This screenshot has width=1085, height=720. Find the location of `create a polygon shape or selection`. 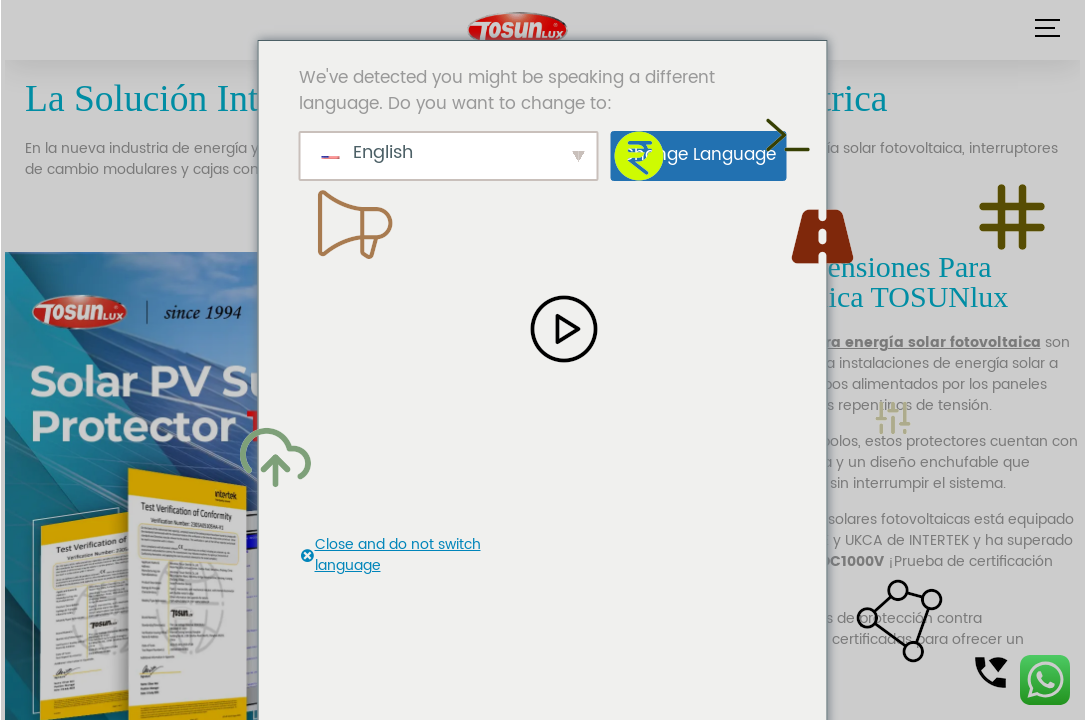

create a polygon shape or selection is located at coordinates (901, 621).